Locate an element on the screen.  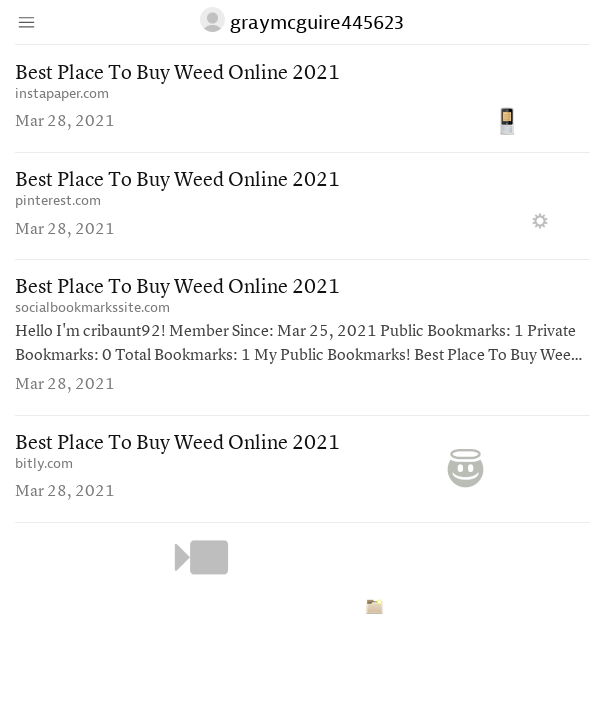
access webcam or video camera settings is located at coordinates (201, 555).